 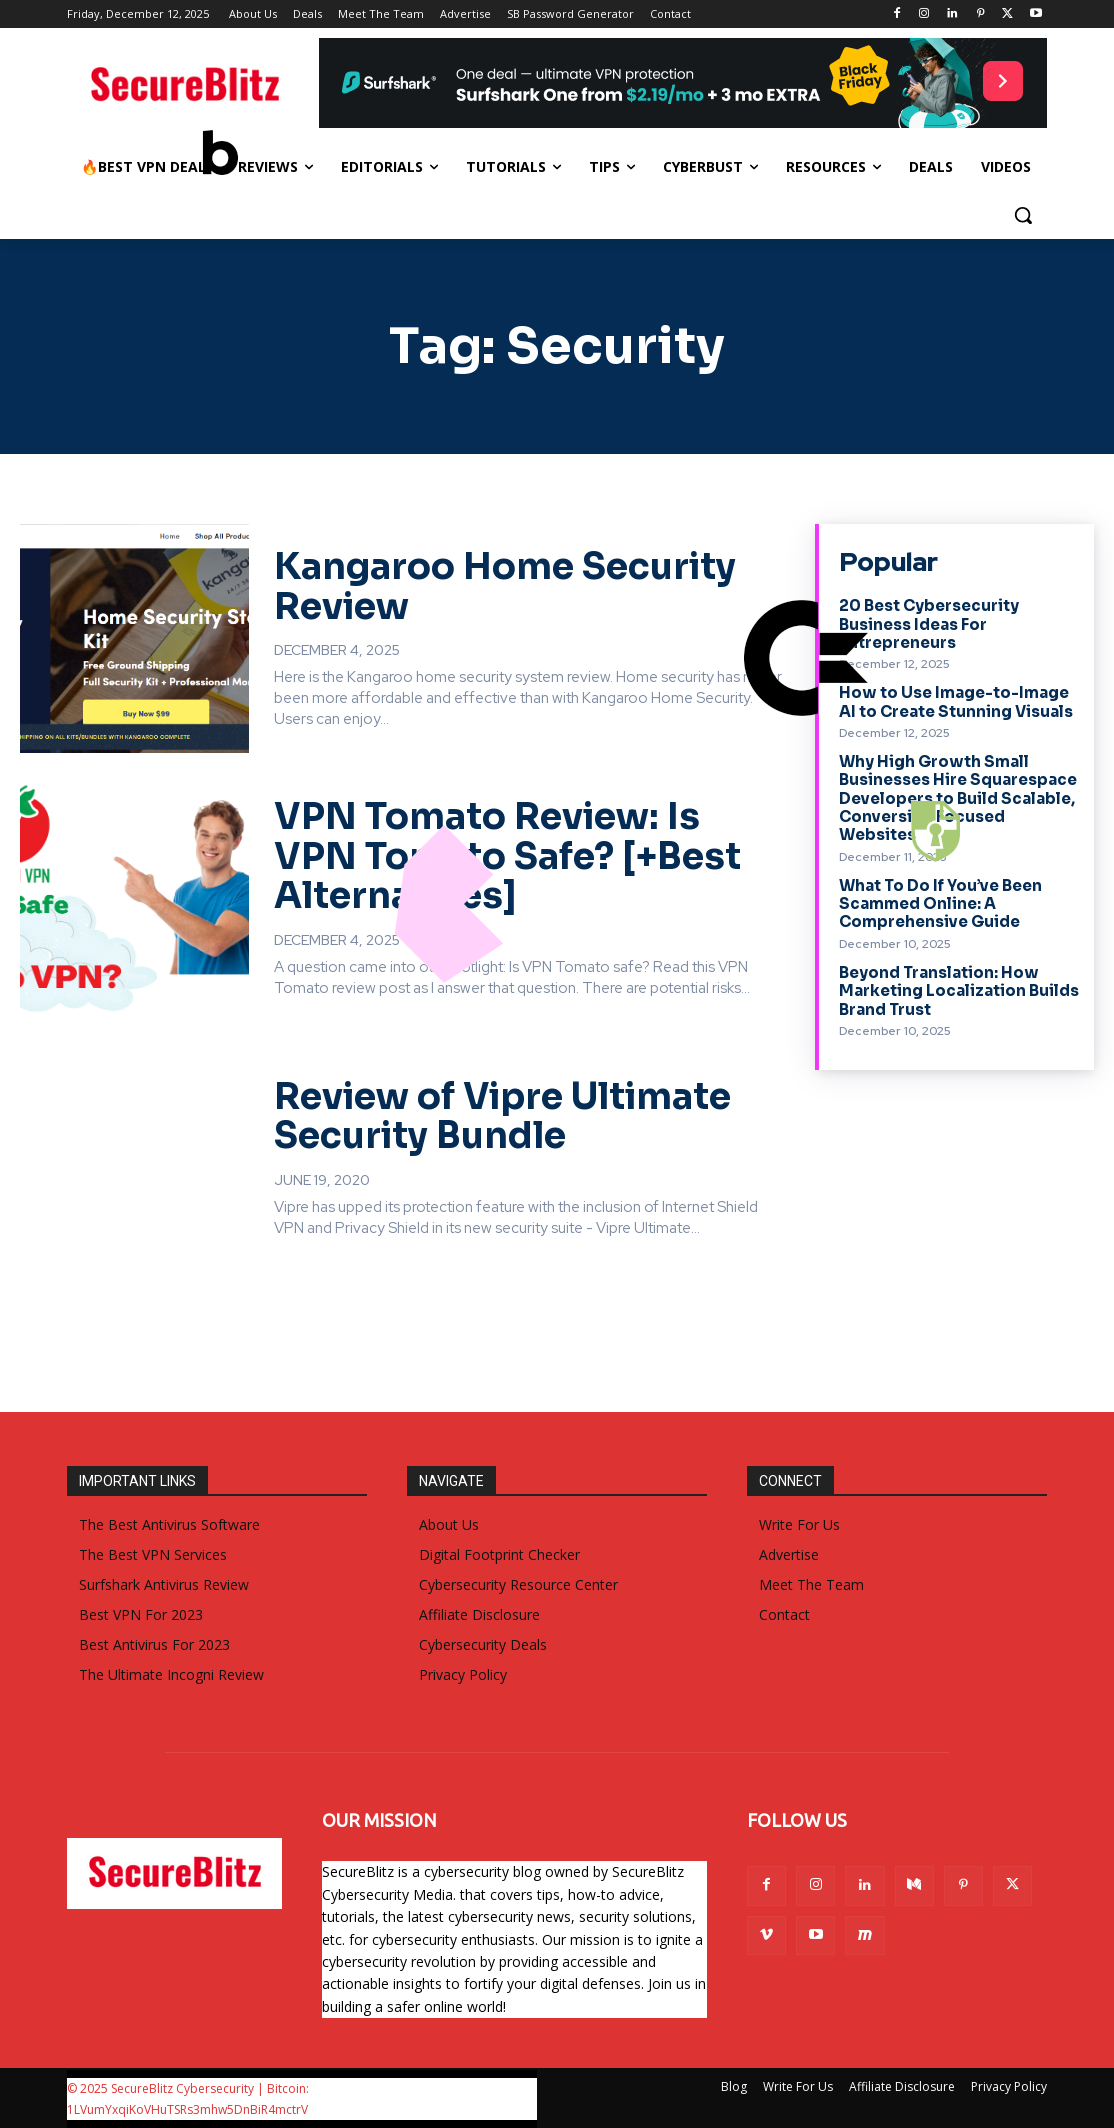 I want to click on commodore brand logo, so click(x=806, y=658).